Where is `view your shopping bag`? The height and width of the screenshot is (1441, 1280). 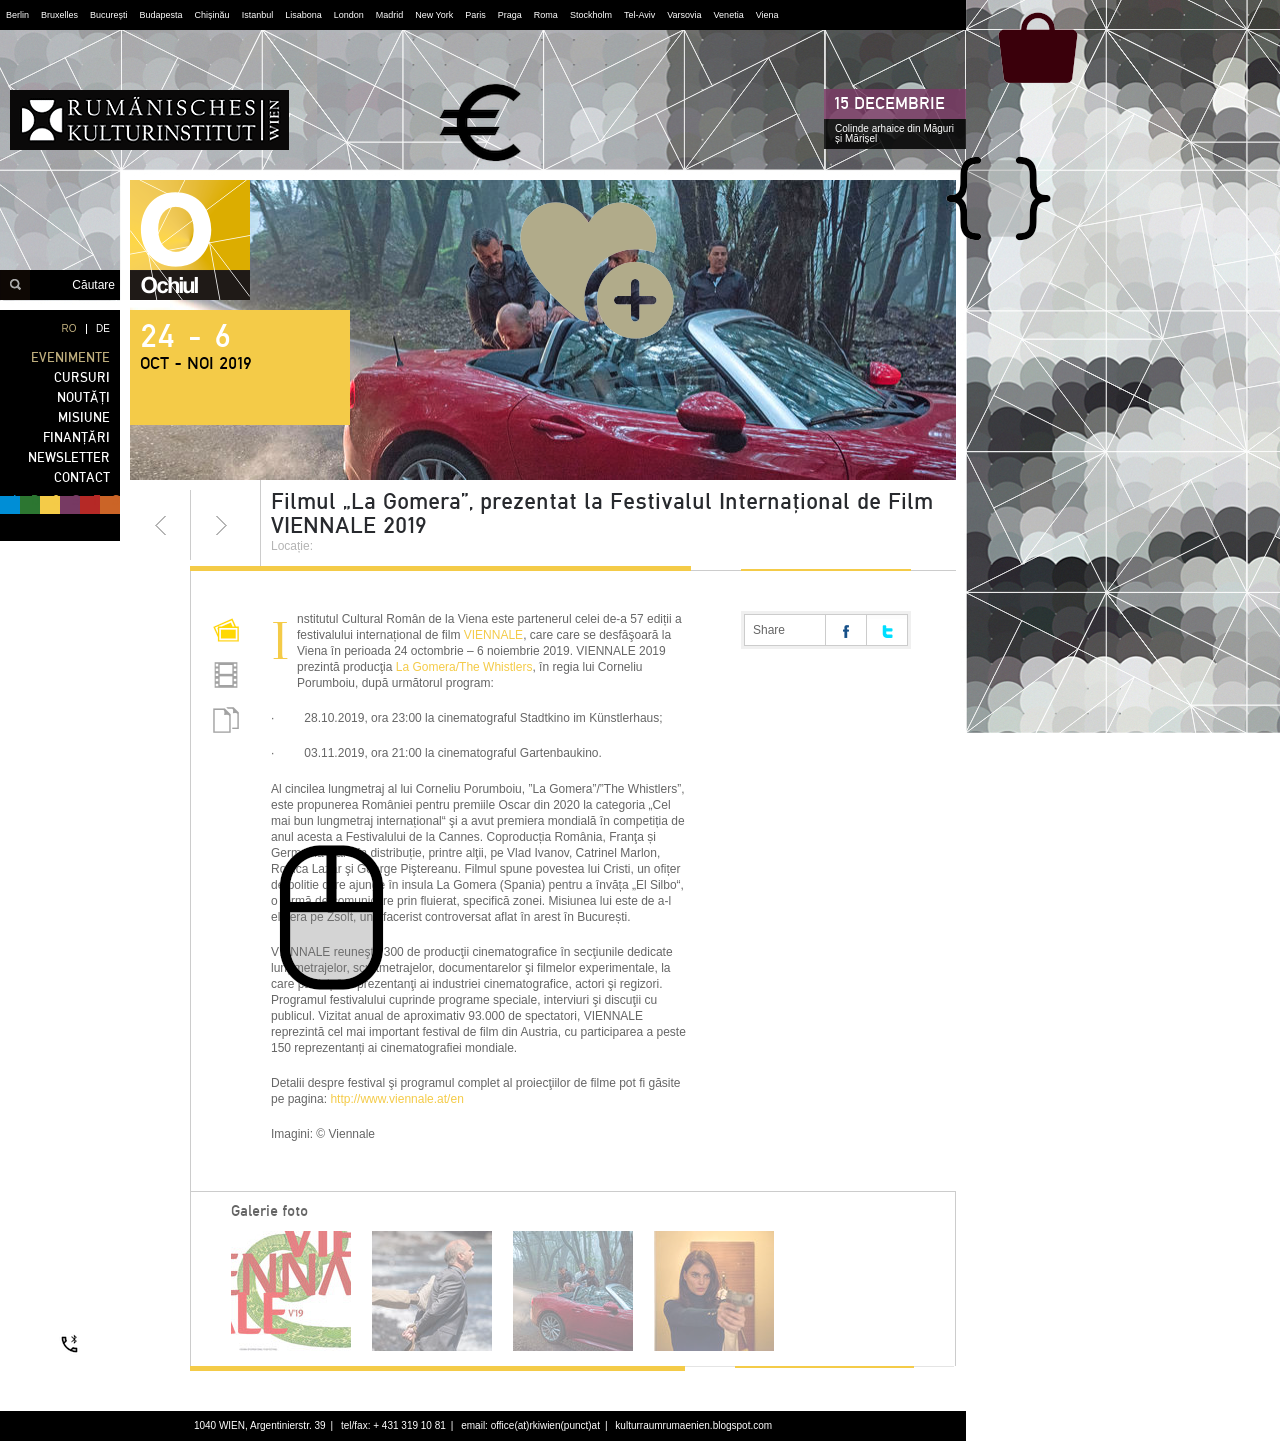
view your shopping bag is located at coordinates (1038, 52).